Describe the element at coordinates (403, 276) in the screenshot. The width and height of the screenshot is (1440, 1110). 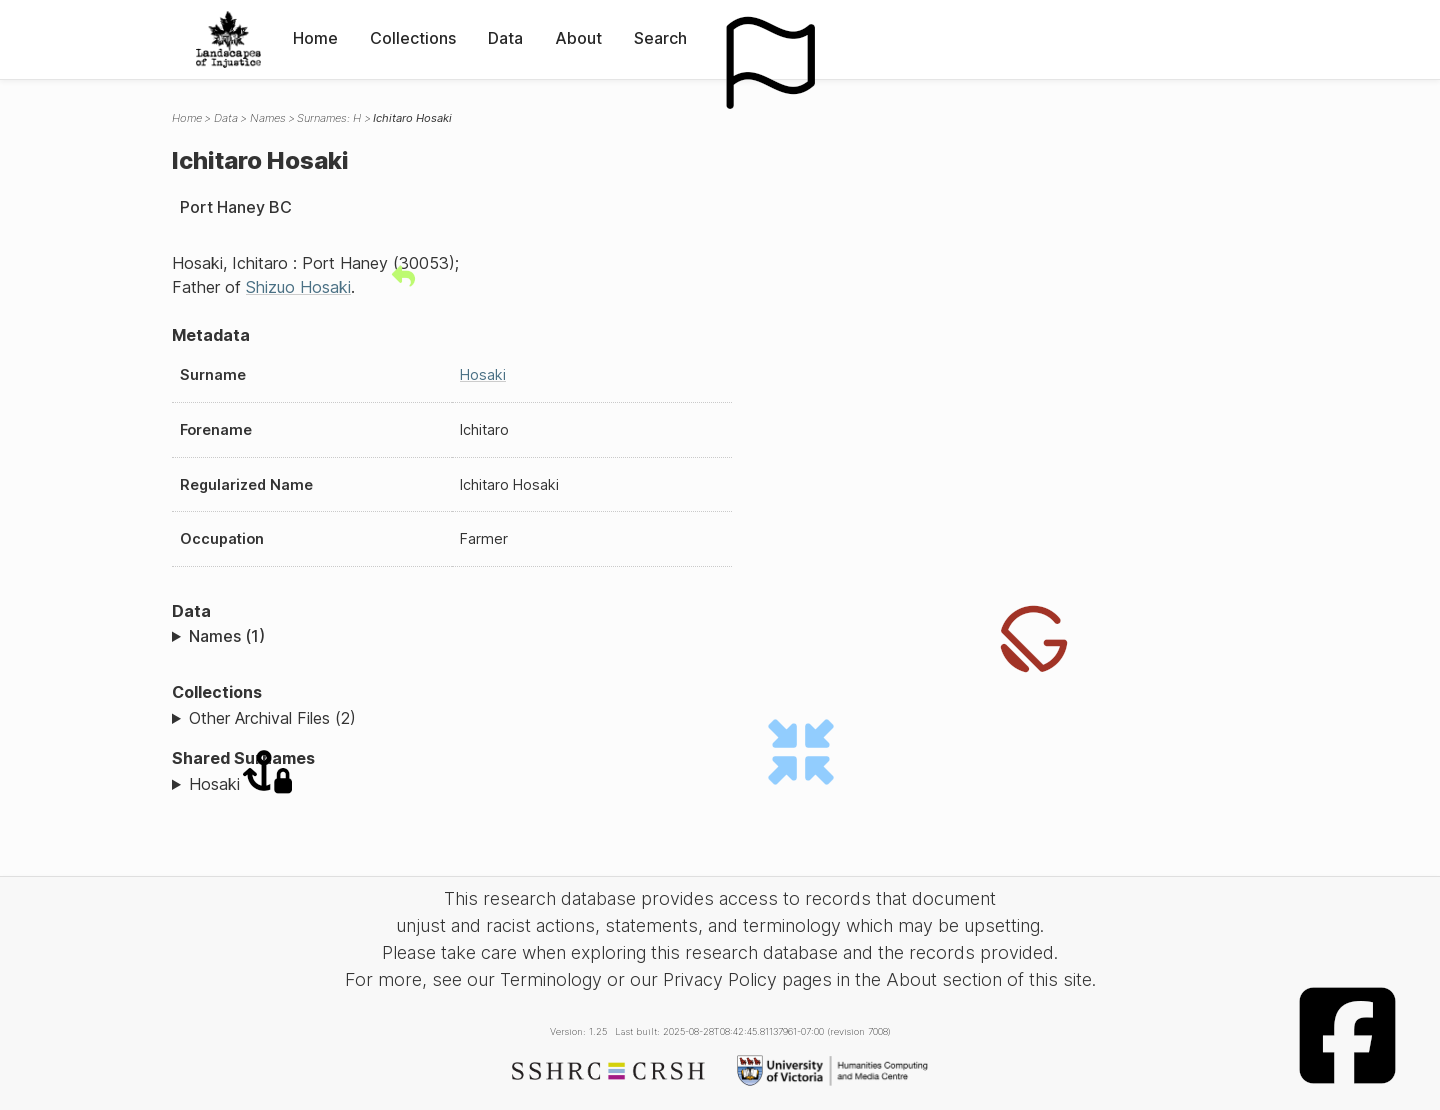
I see `reply to an email or message` at that location.